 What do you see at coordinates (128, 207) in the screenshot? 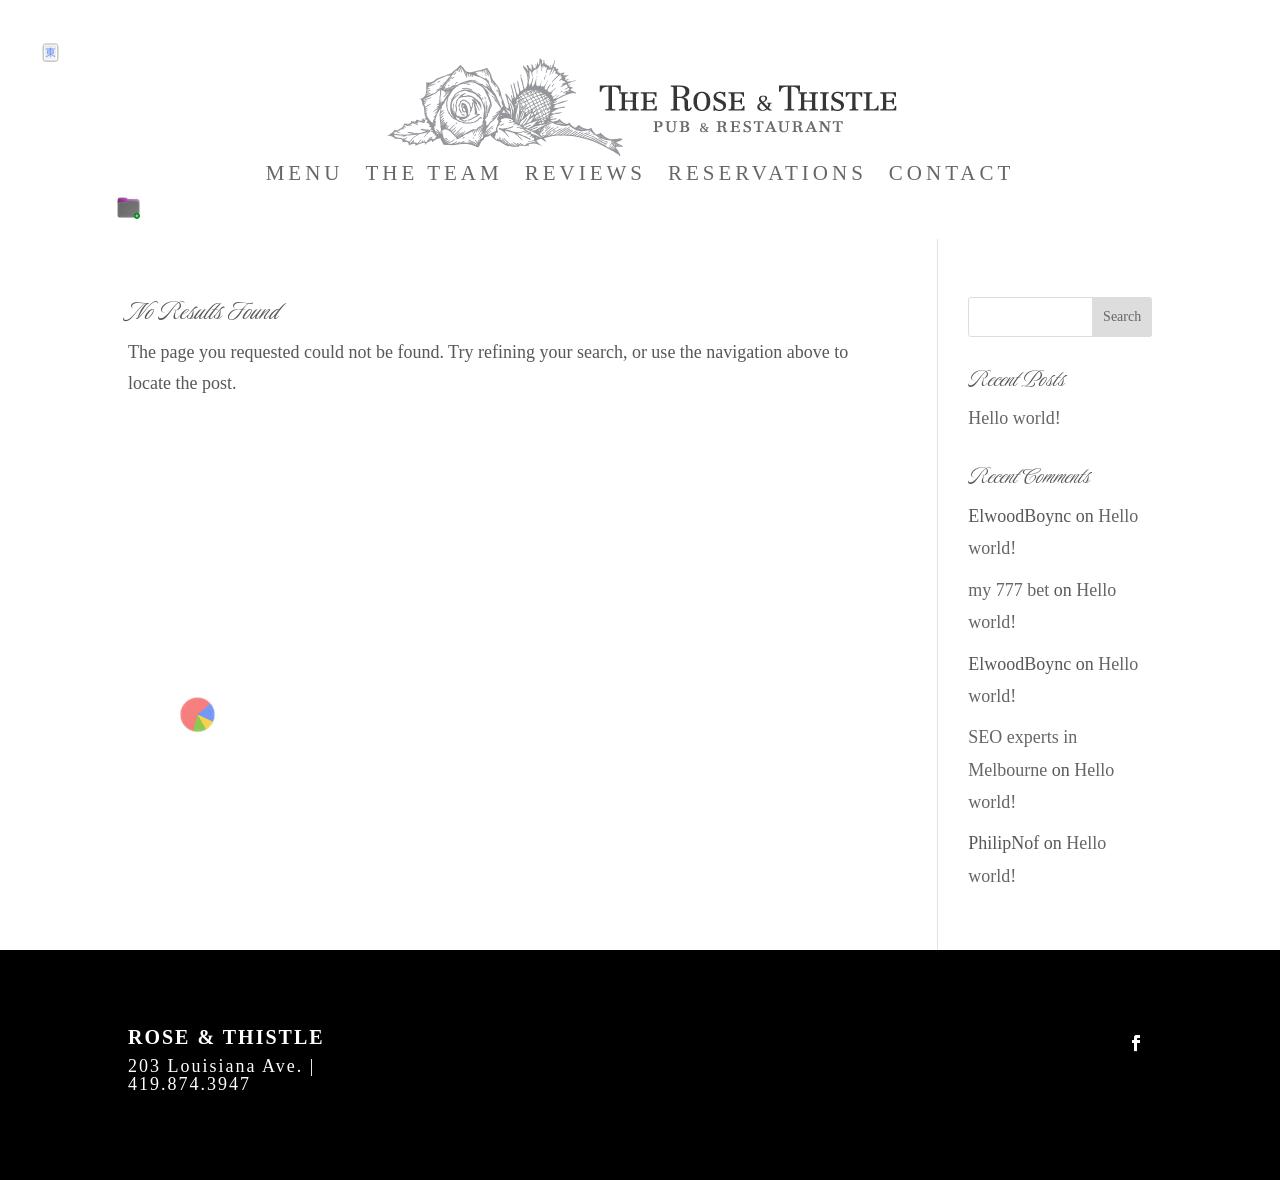
I see `create a new folder` at bounding box center [128, 207].